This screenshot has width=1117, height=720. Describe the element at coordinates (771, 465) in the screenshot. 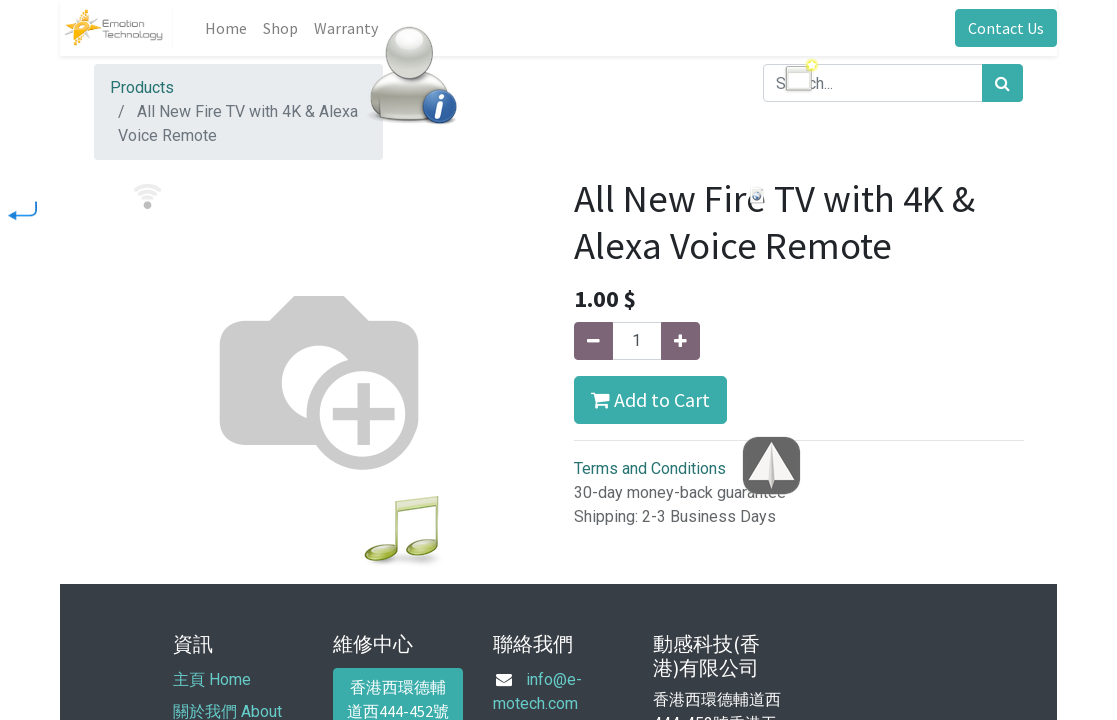

I see `send or share content` at that location.